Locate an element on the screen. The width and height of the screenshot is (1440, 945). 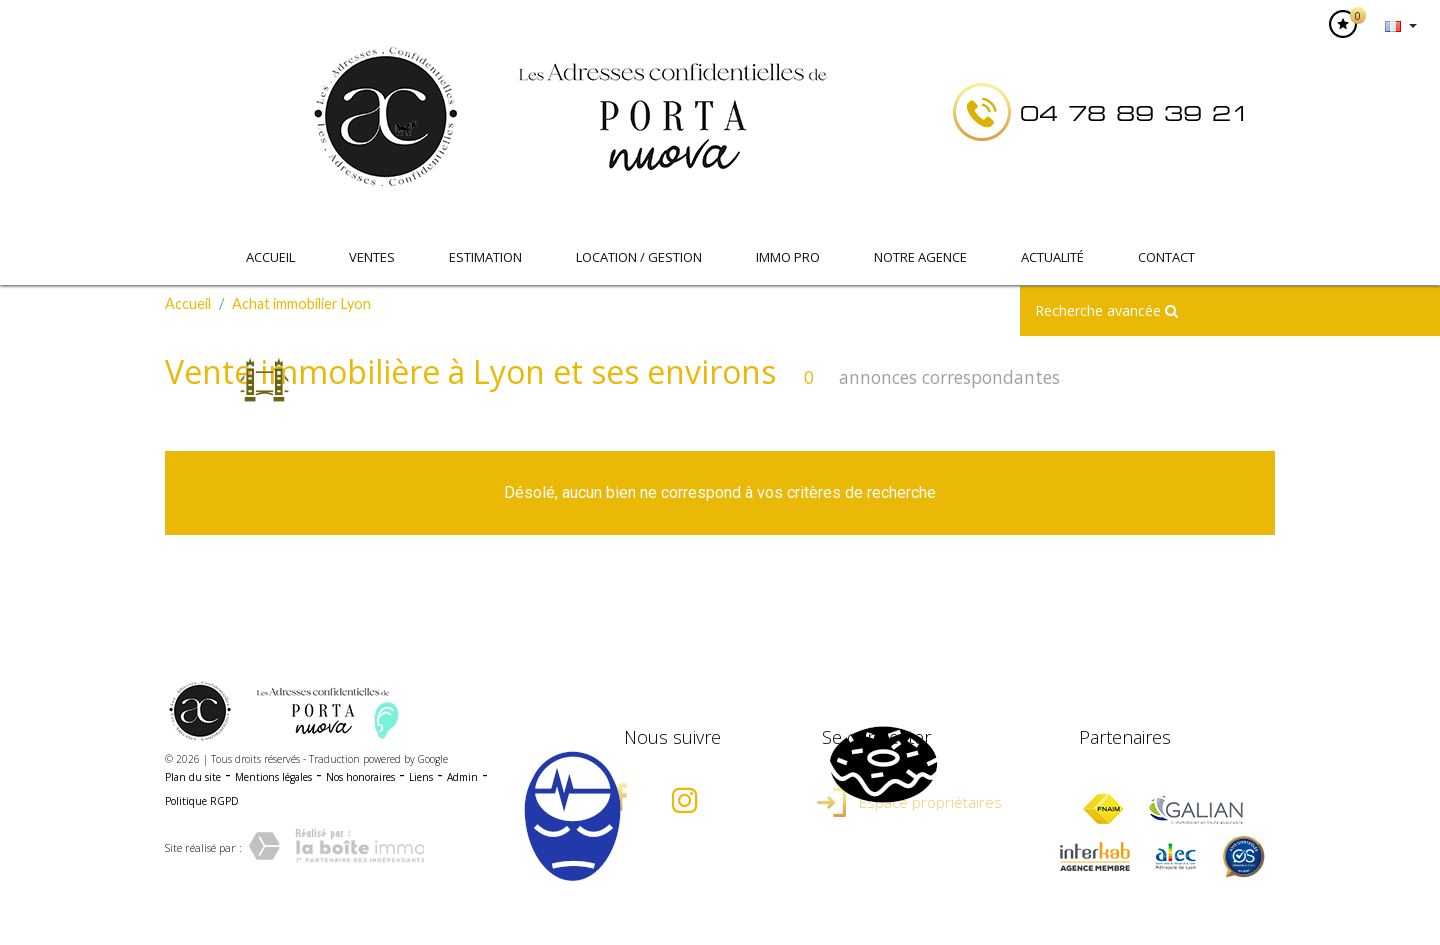
access farm or livestock management features is located at coordinates (406, 128).